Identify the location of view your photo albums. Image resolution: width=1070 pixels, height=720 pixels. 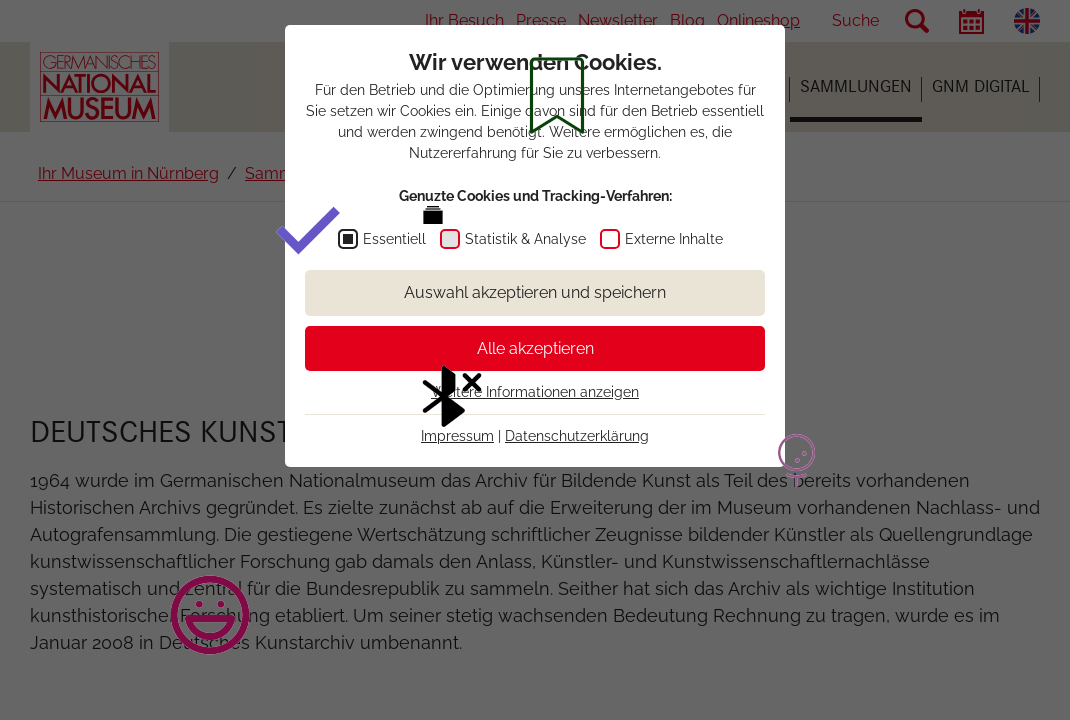
(433, 215).